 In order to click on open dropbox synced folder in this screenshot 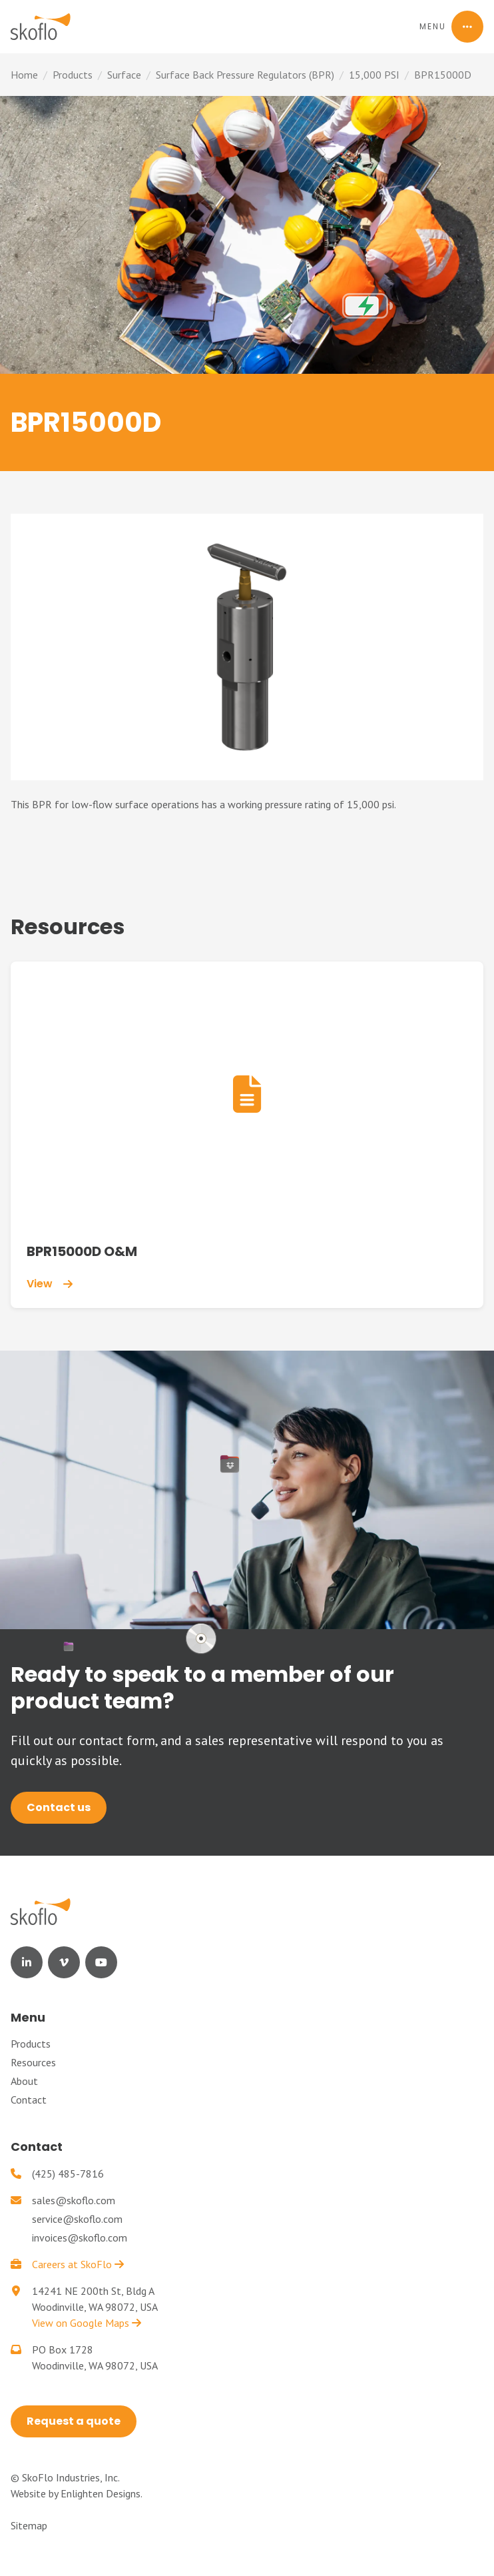, I will do `click(230, 1464)`.